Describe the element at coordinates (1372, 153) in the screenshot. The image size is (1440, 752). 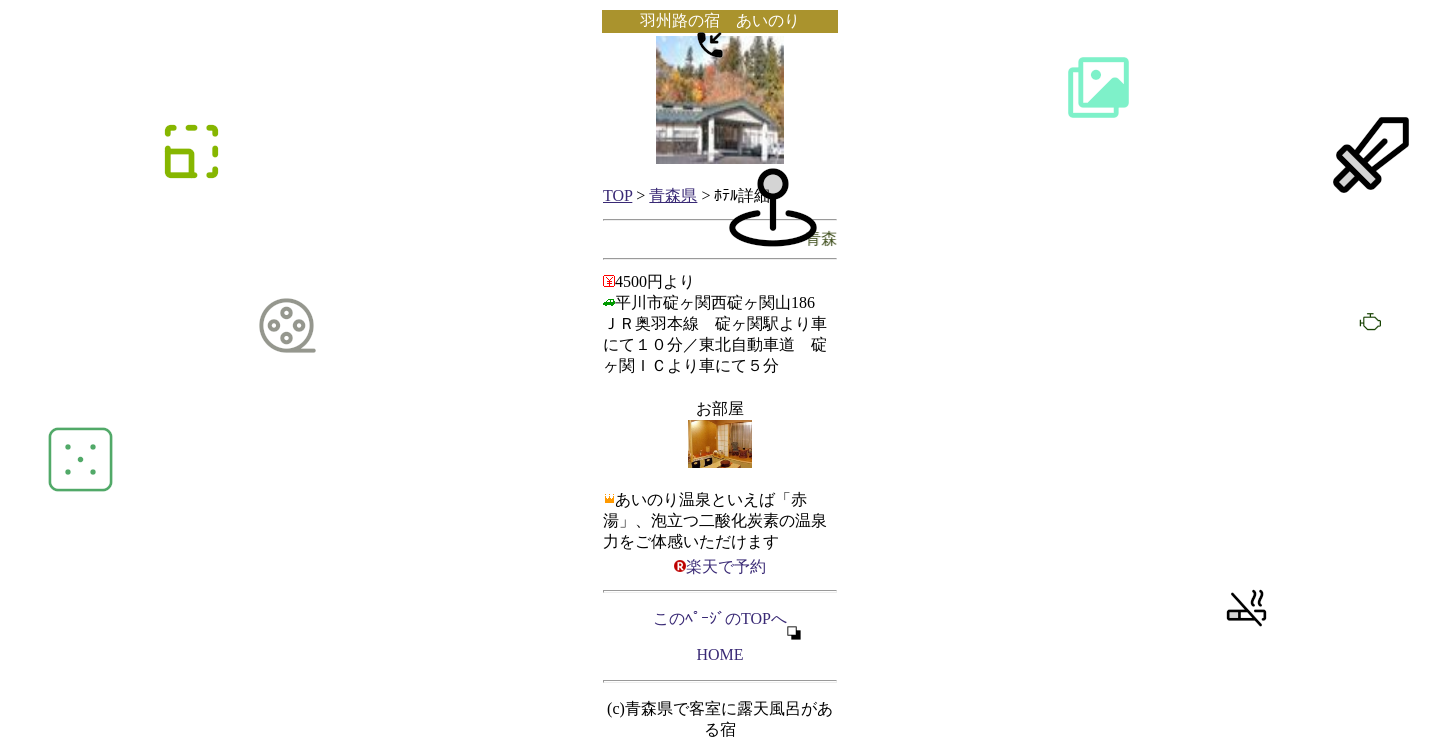
I see `access game or combat features` at that location.